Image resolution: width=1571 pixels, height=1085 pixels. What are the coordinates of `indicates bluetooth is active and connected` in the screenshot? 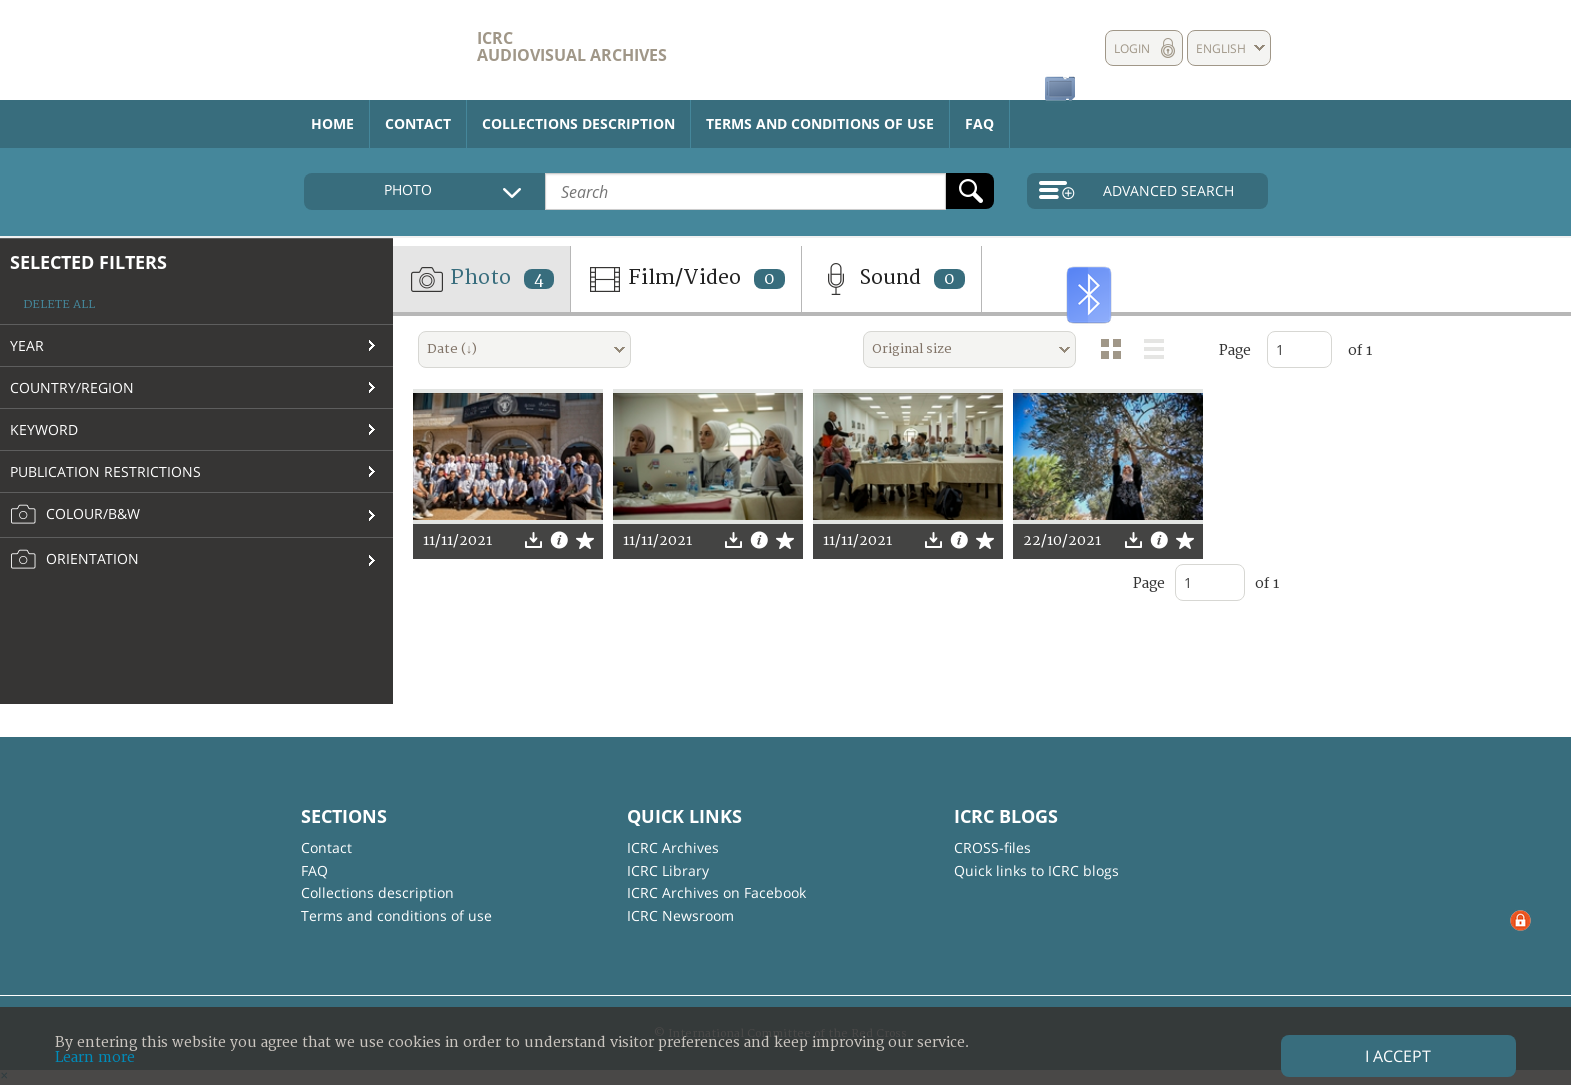 It's located at (1089, 295).